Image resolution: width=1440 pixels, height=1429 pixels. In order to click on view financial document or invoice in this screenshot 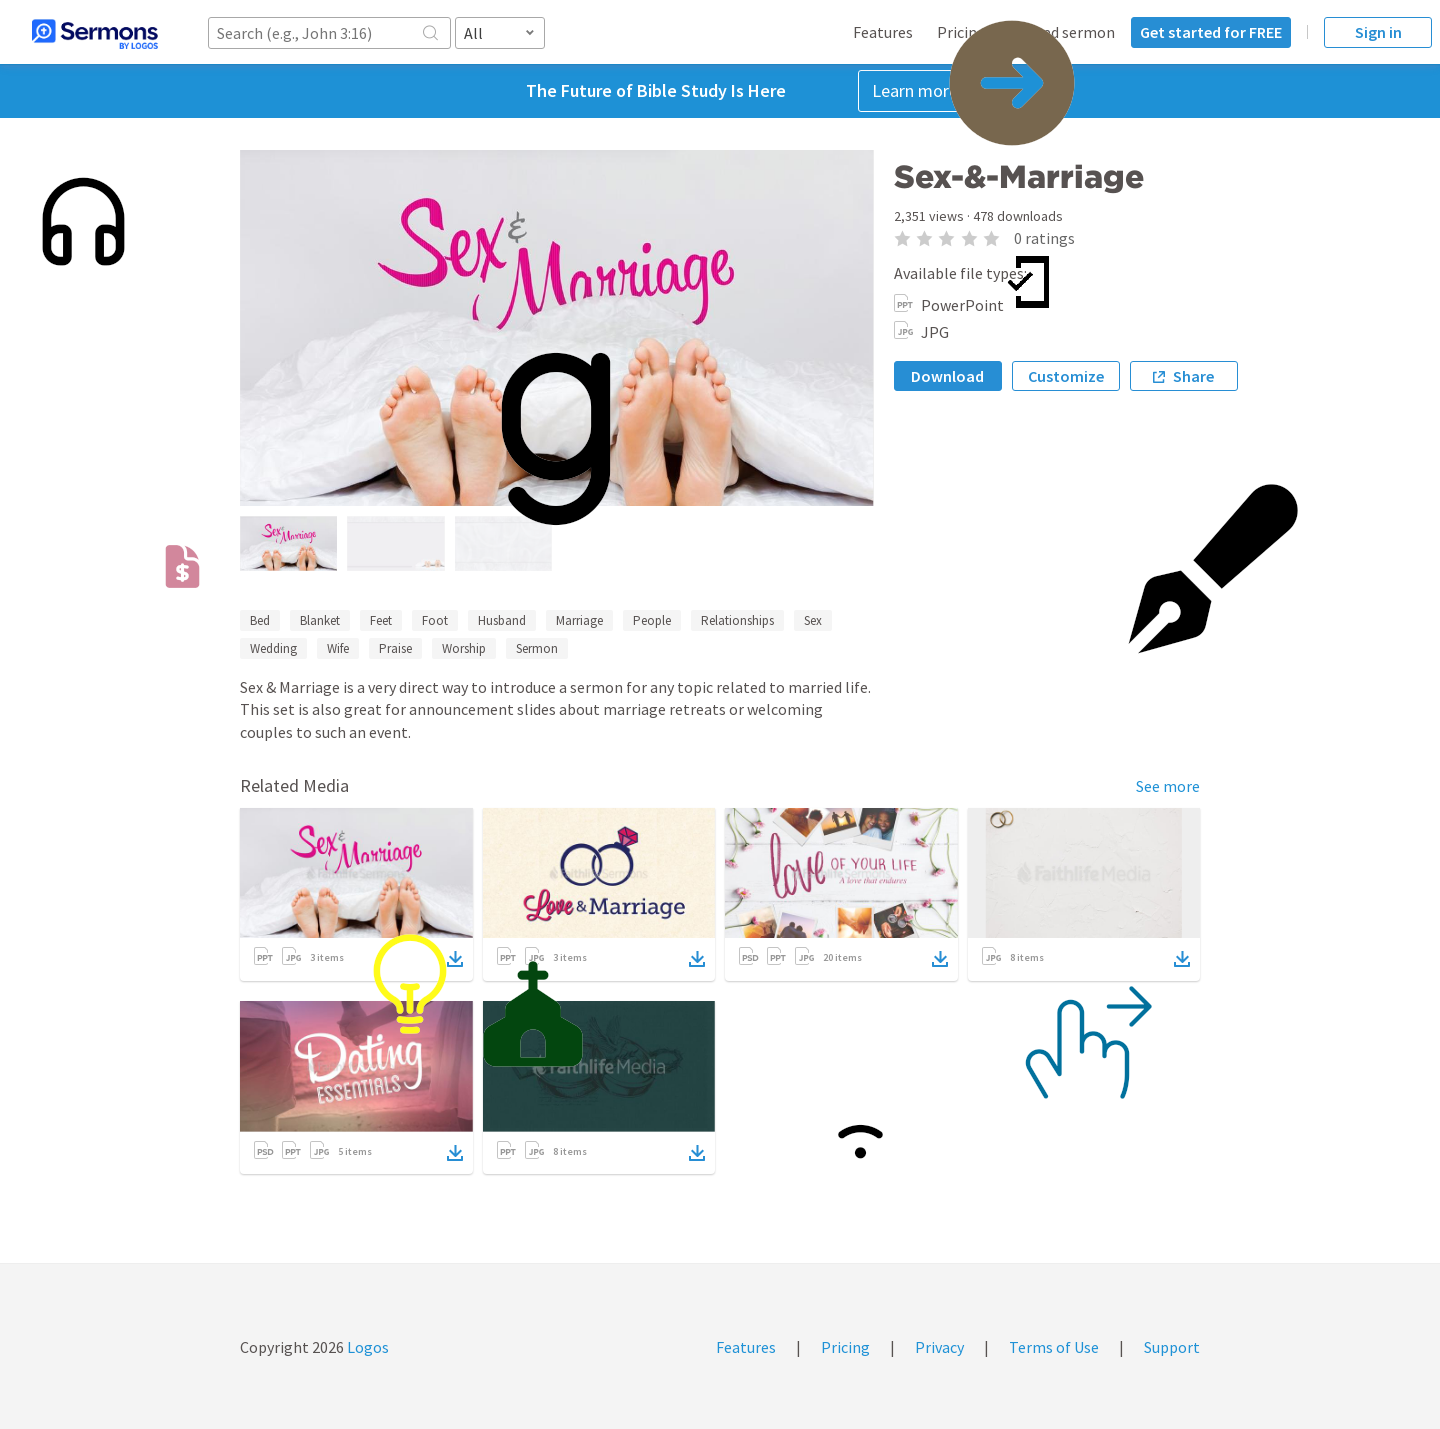, I will do `click(182, 566)`.